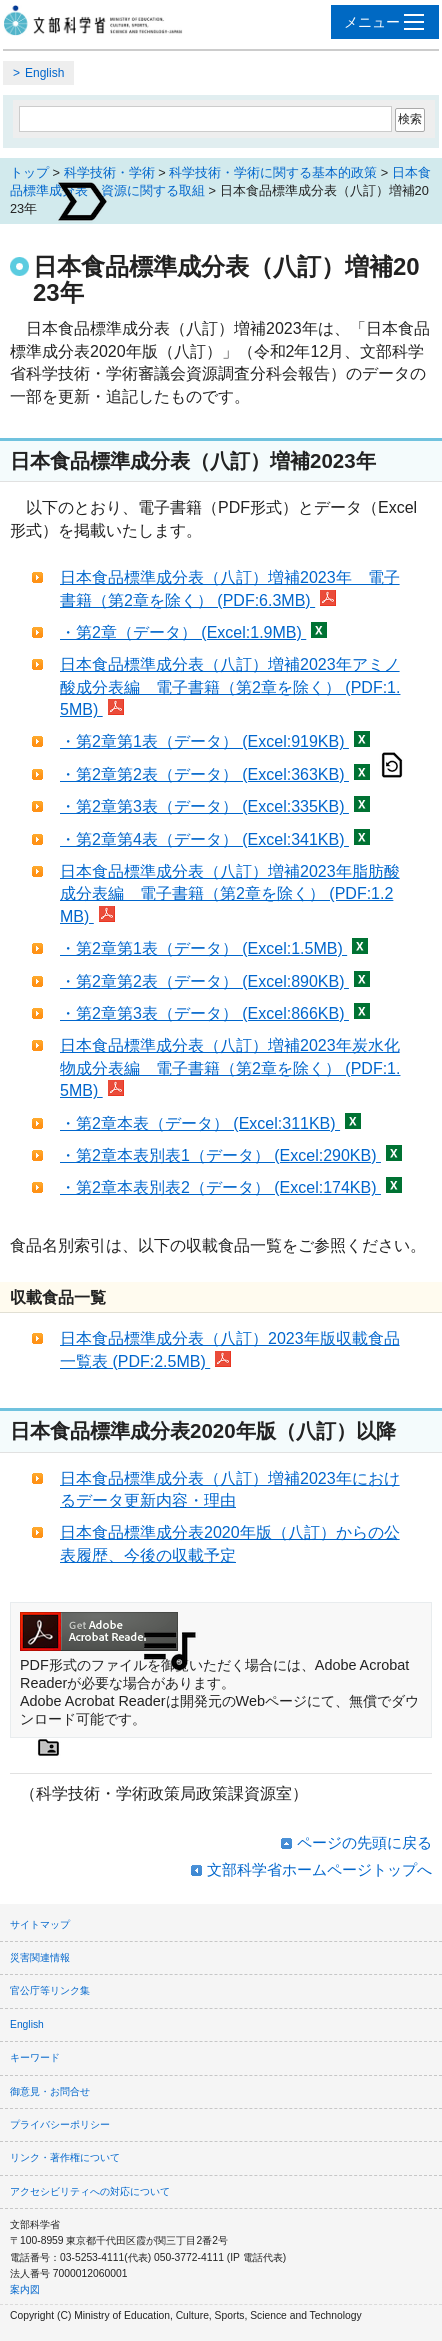  What do you see at coordinates (48, 1747) in the screenshot?
I see `access shared folder contents` at bounding box center [48, 1747].